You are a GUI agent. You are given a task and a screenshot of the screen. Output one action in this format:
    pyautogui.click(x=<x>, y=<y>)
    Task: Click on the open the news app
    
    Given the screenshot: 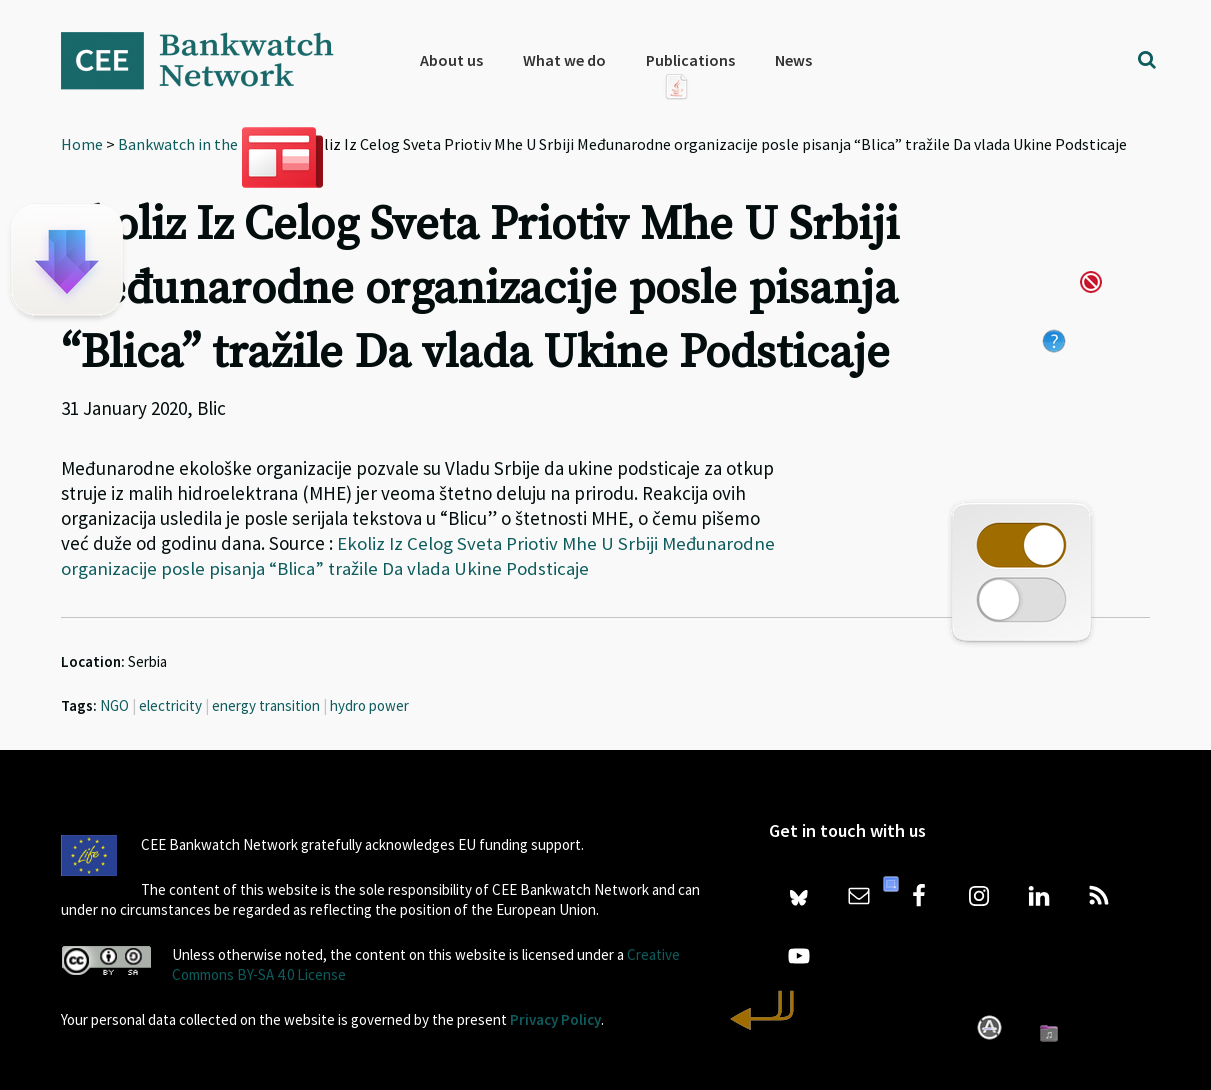 What is the action you would take?
    pyautogui.click(x=282, y=157)
    